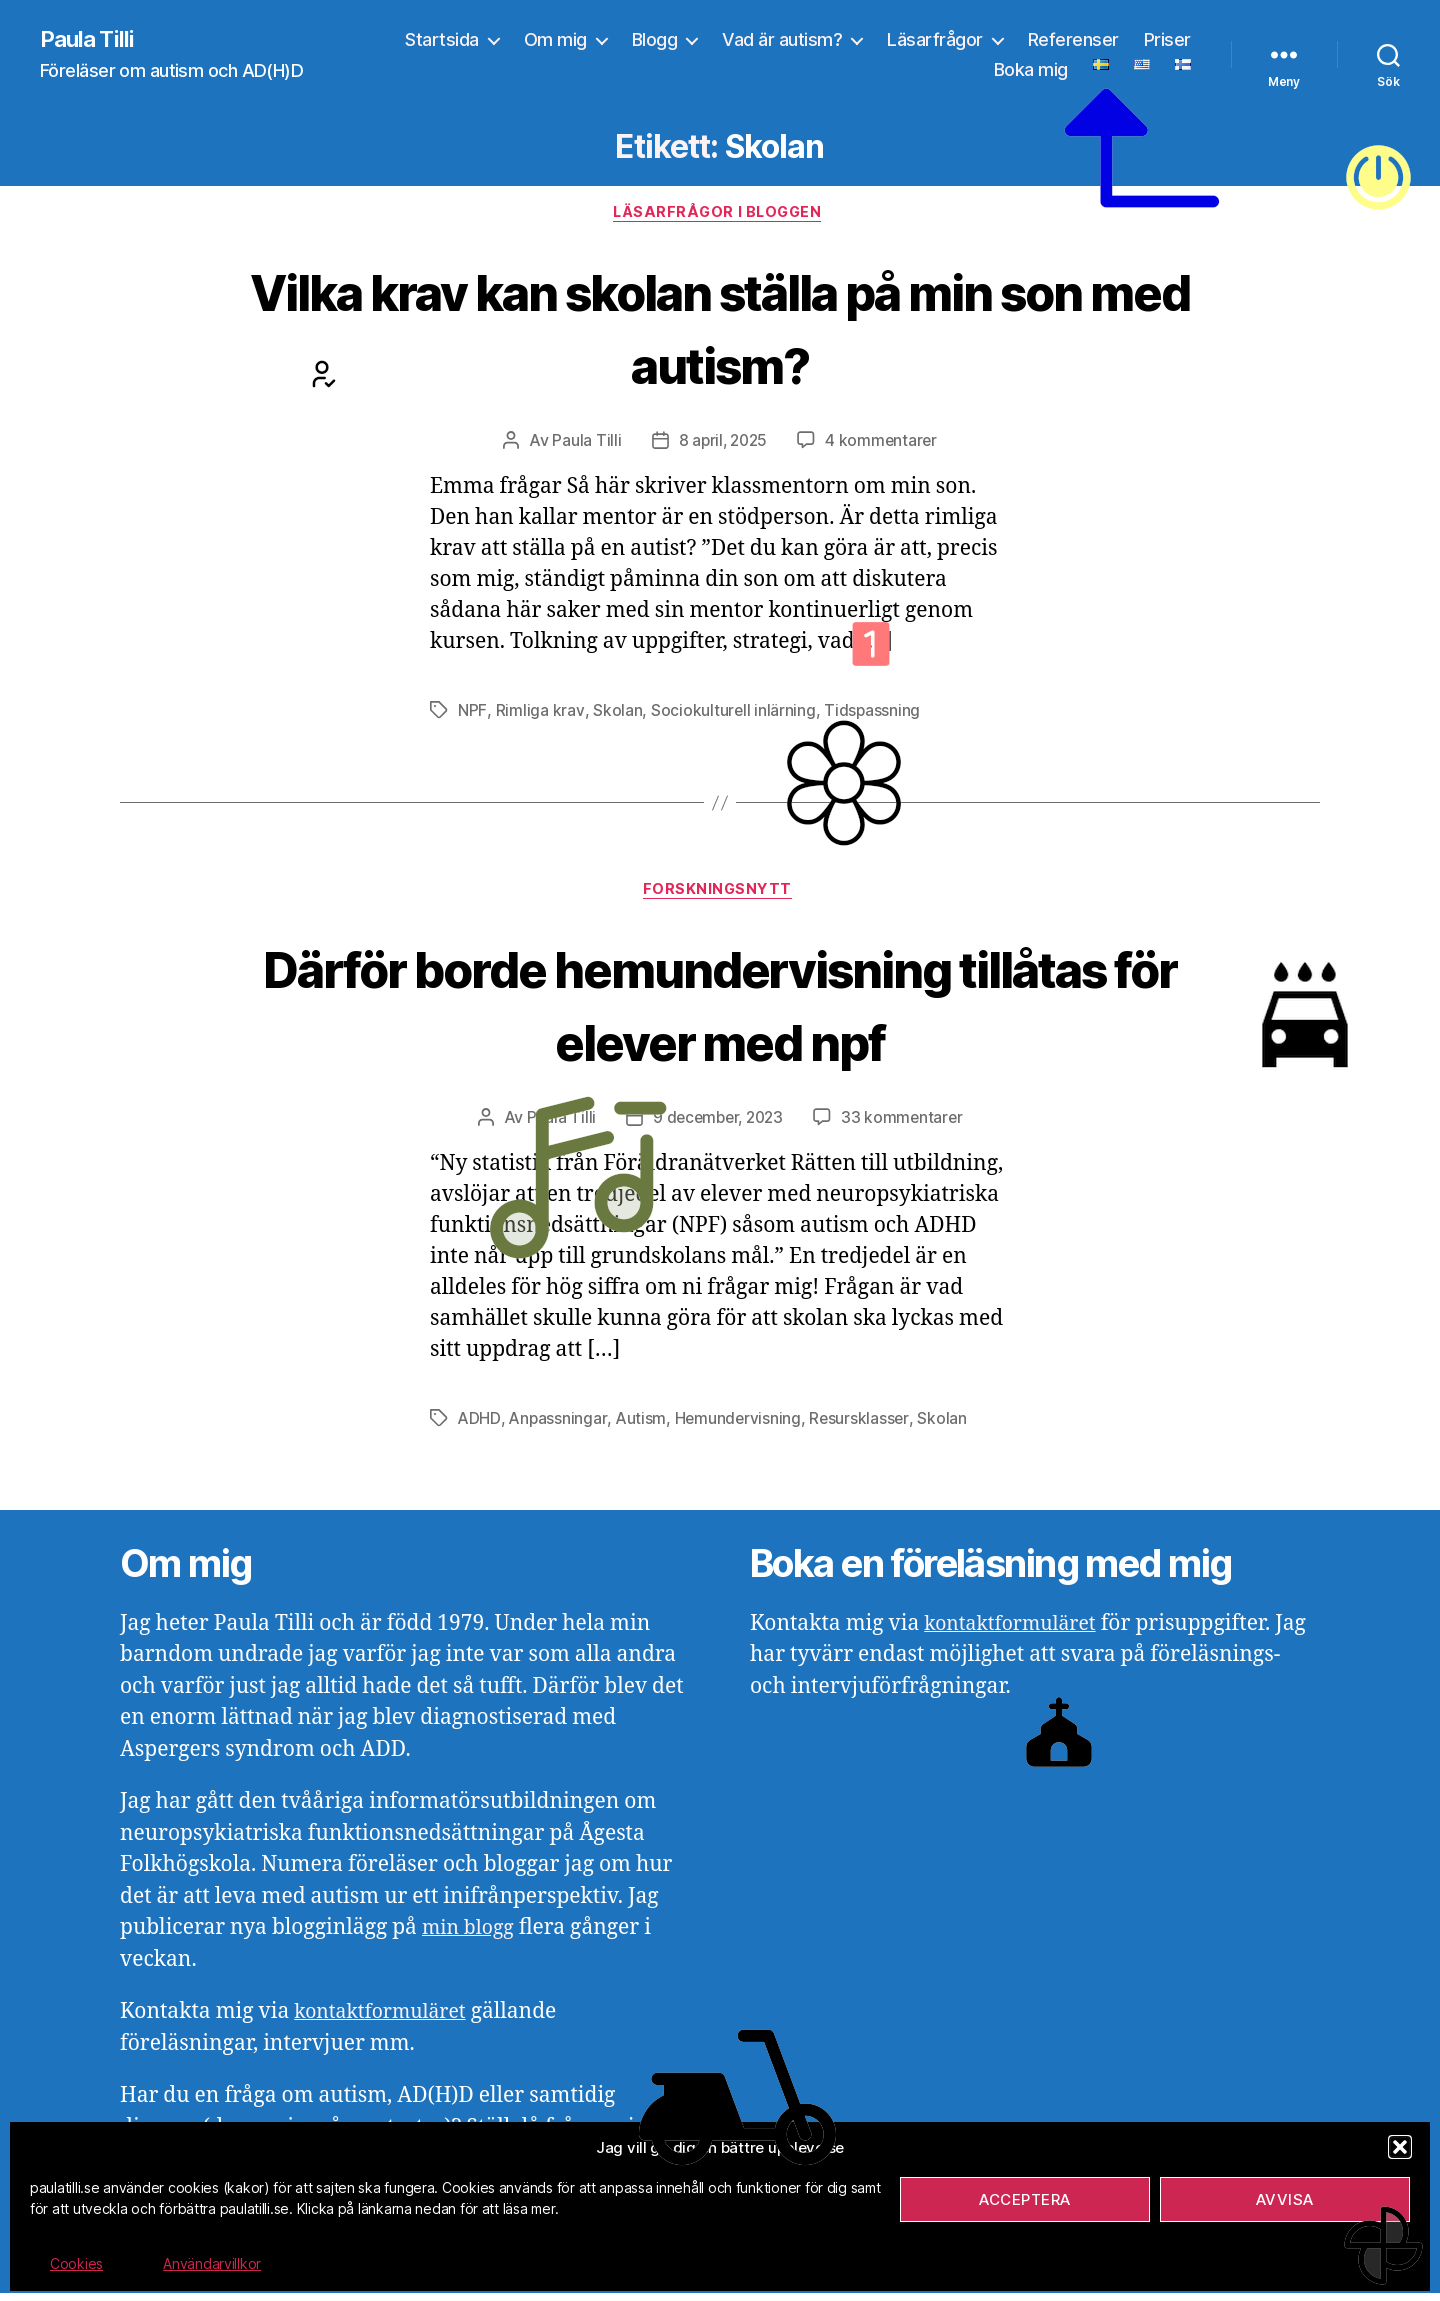 This screenshot has width=1440, height=2301. Describe the element at coordinates (1136, 154) in the screenshot. I see `go back and up to previous level` at that location.